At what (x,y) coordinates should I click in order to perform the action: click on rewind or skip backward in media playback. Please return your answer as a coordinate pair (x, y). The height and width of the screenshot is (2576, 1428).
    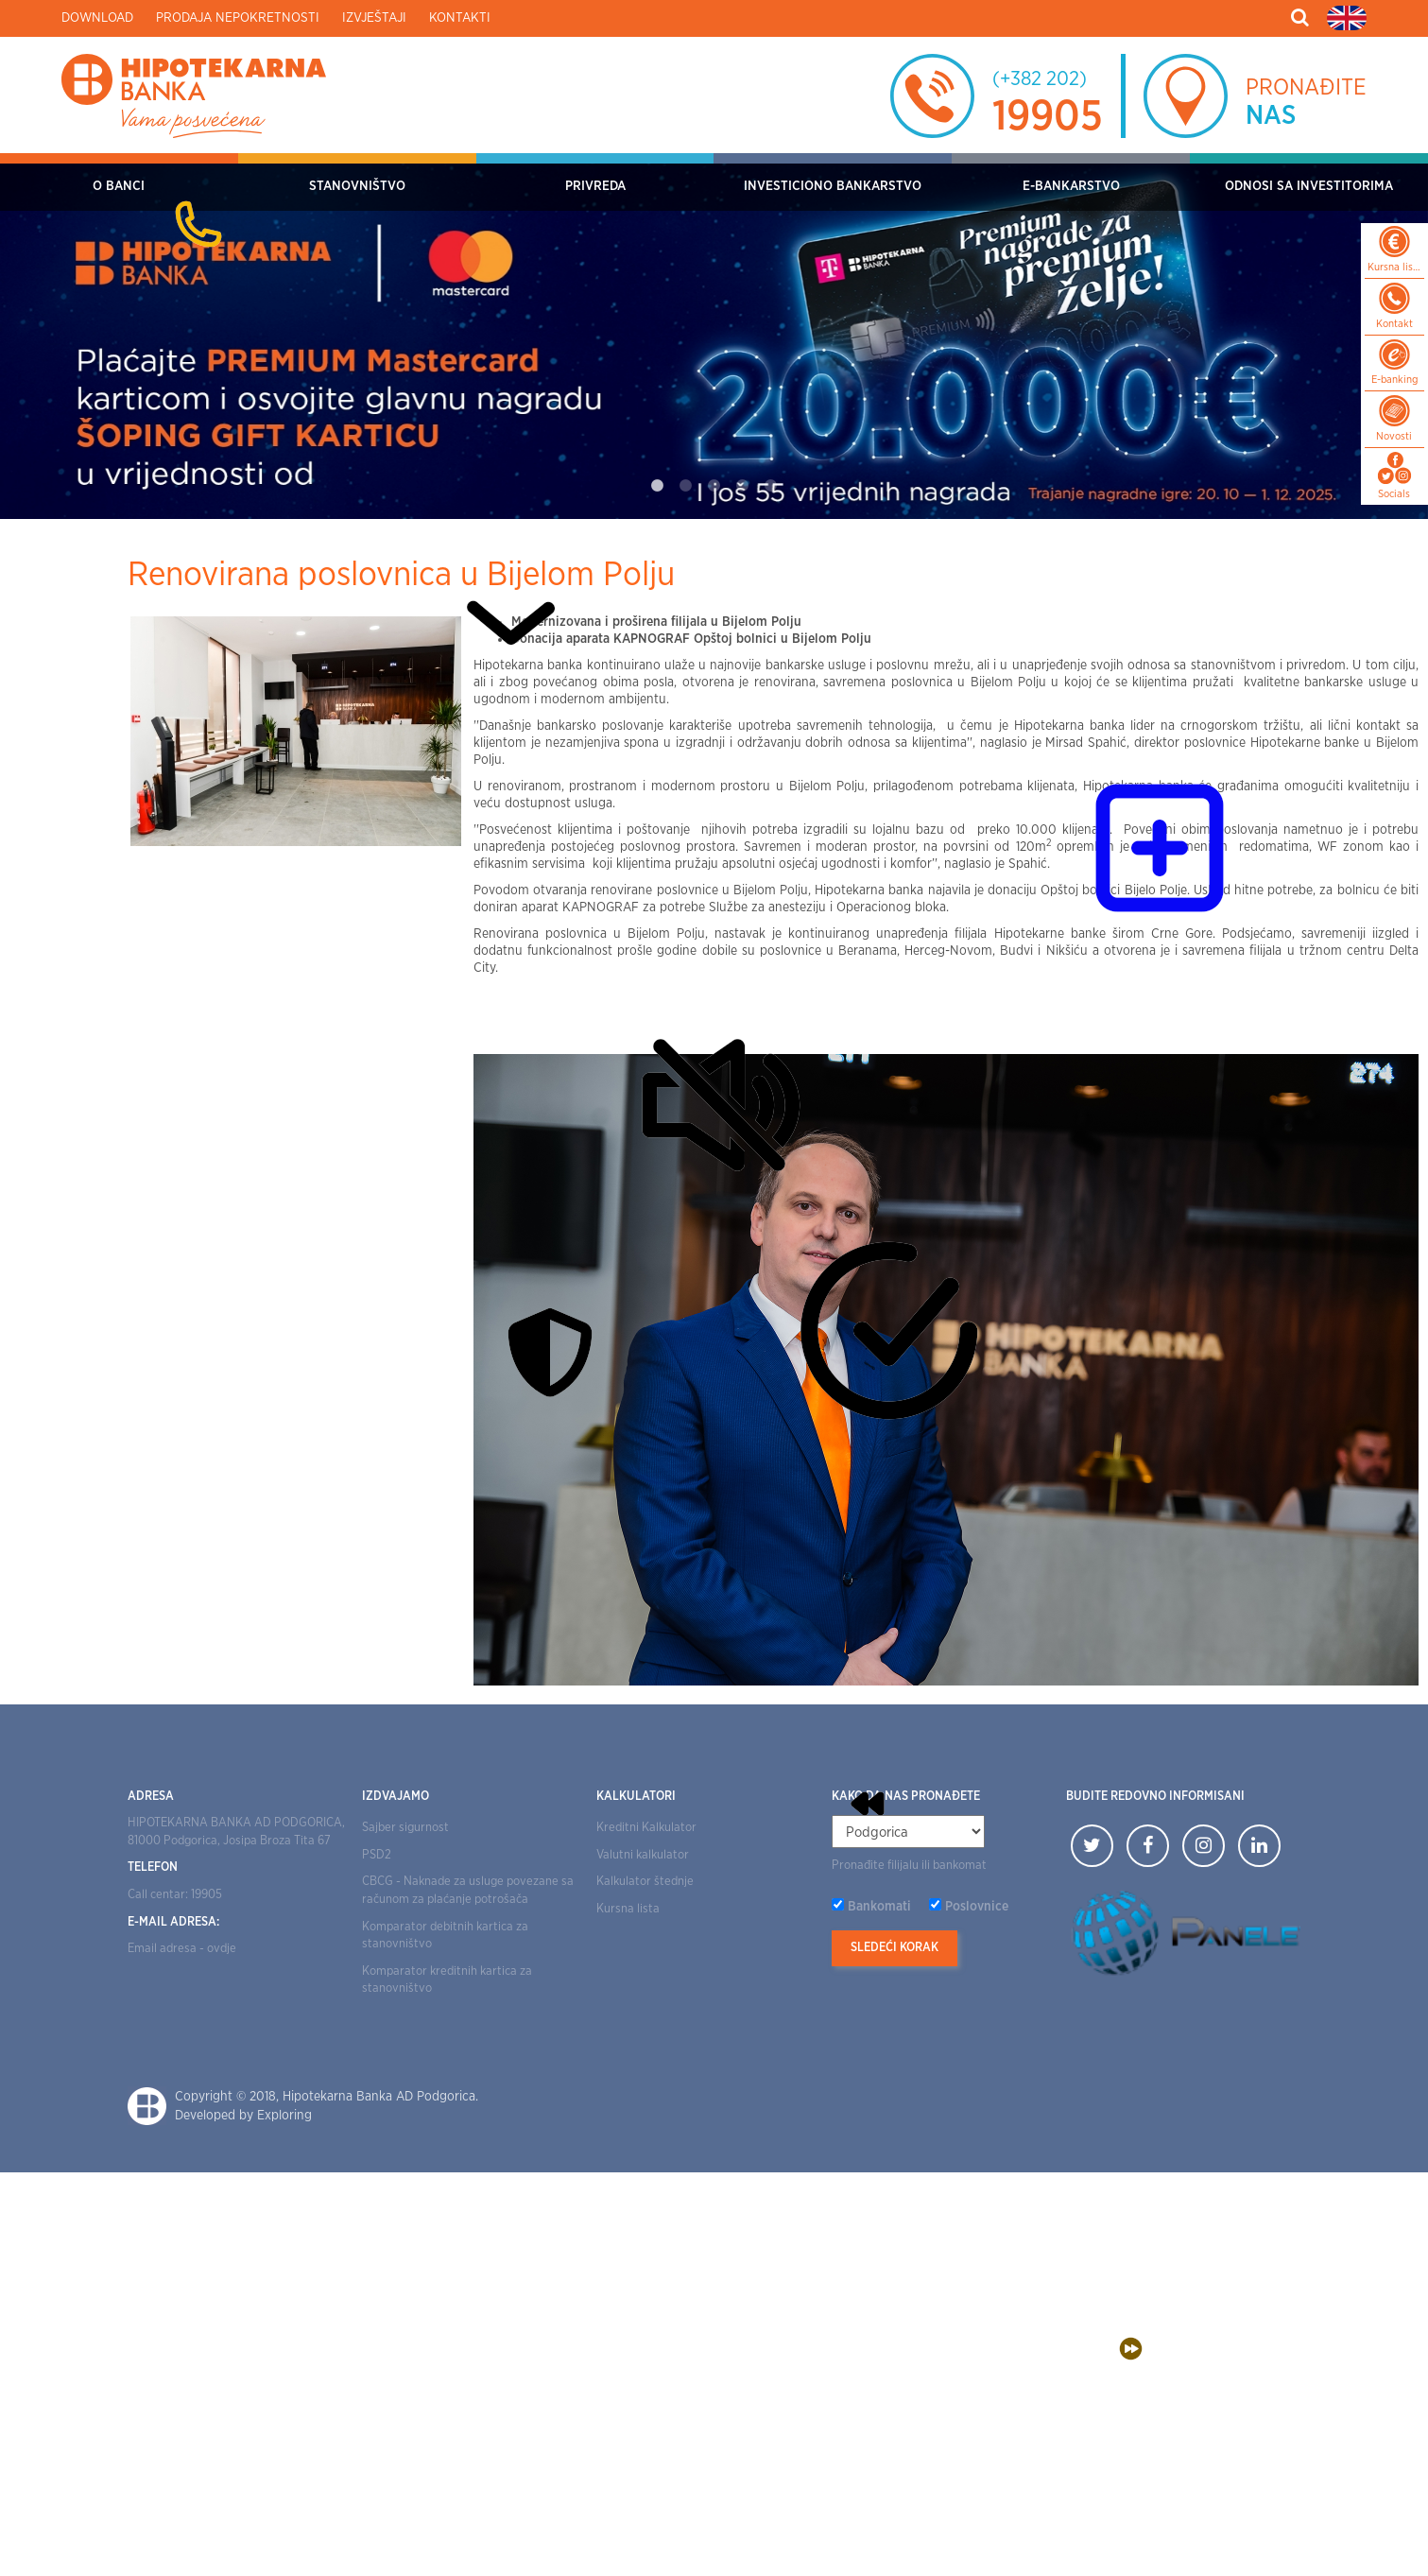
    Looking at the image, I should click on (869, 1804).